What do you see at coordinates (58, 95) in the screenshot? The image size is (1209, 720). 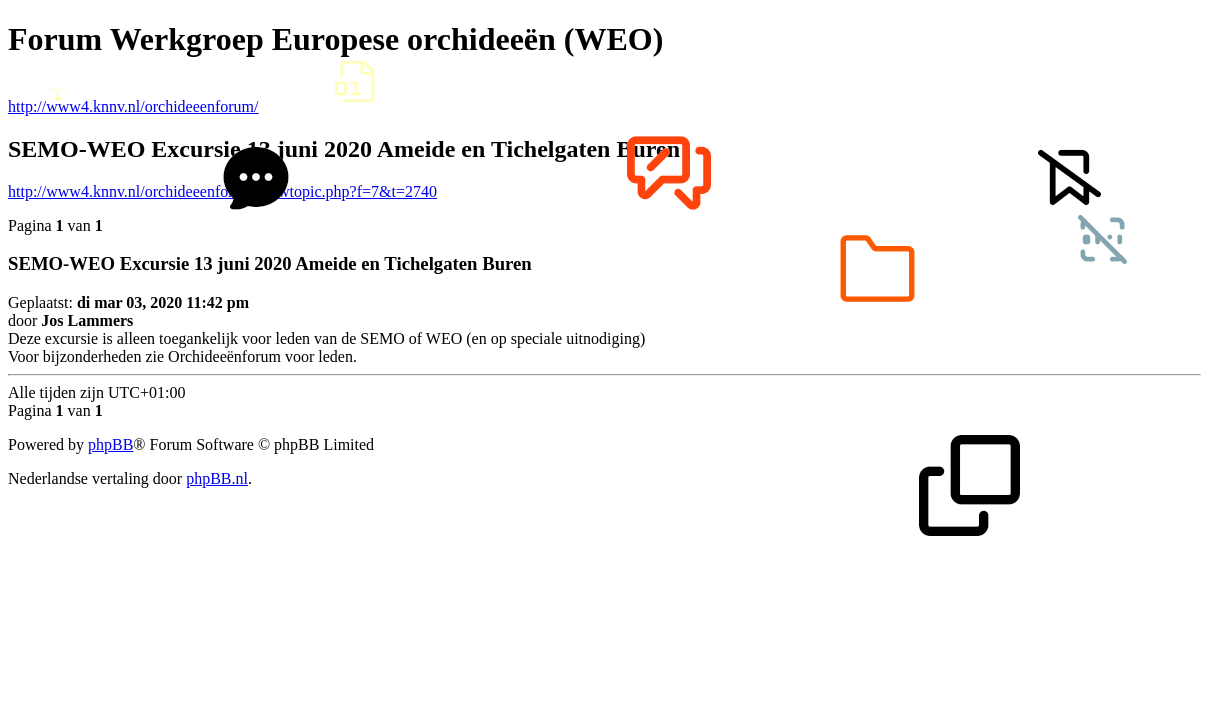 I see `expand collapsed content below` at bounding box center [58, 95].